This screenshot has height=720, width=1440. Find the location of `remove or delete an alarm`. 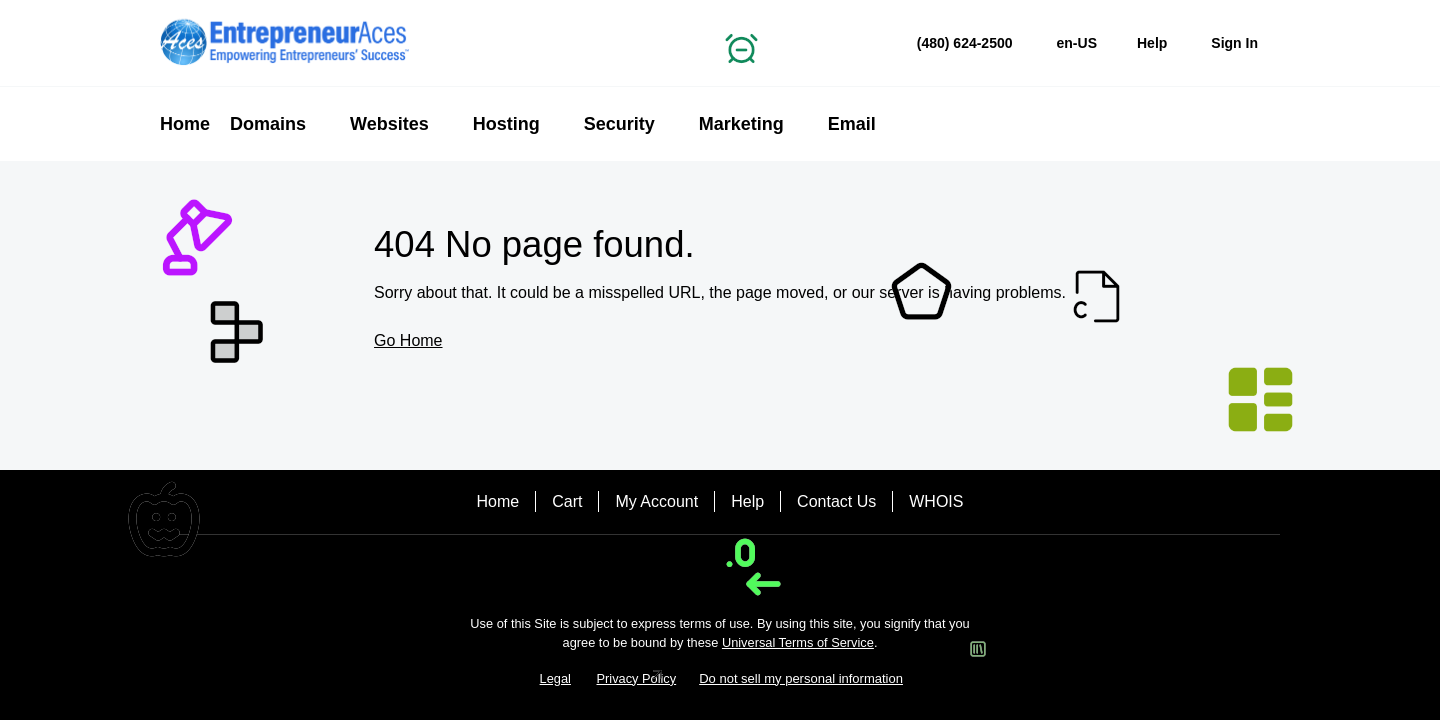

remove or delete an alarm is located at coordinates (741, 48).